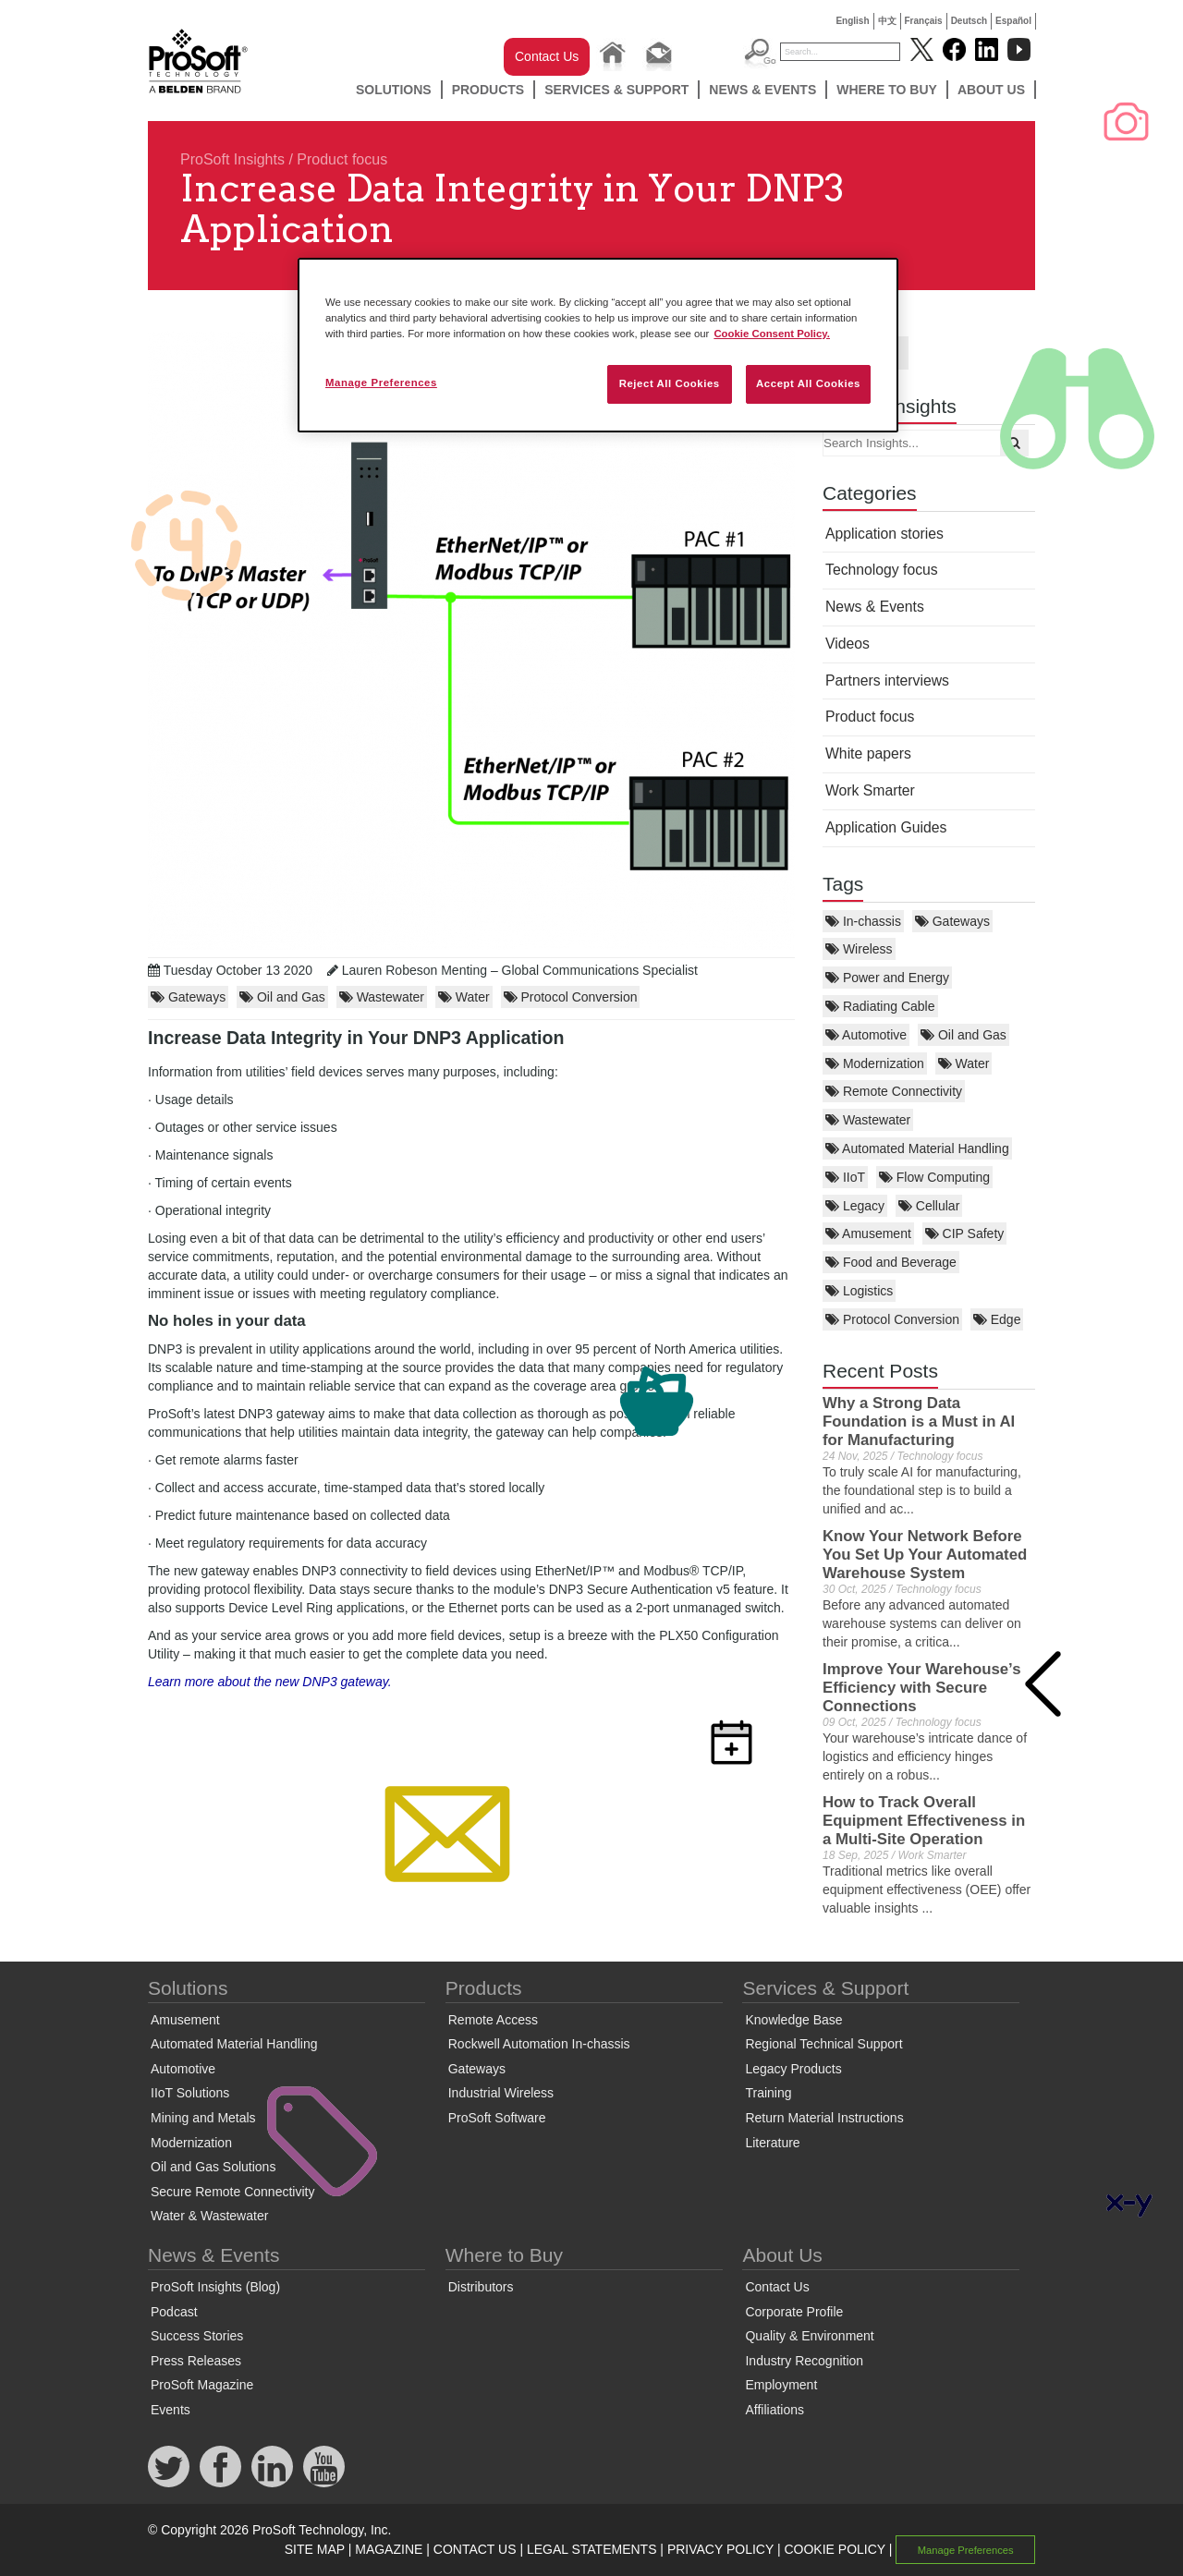 This screenshot has height=2576, width=1183. Describe the element at coordinates (1126, 121) in the screenshot. I see `take a photo` at that location.